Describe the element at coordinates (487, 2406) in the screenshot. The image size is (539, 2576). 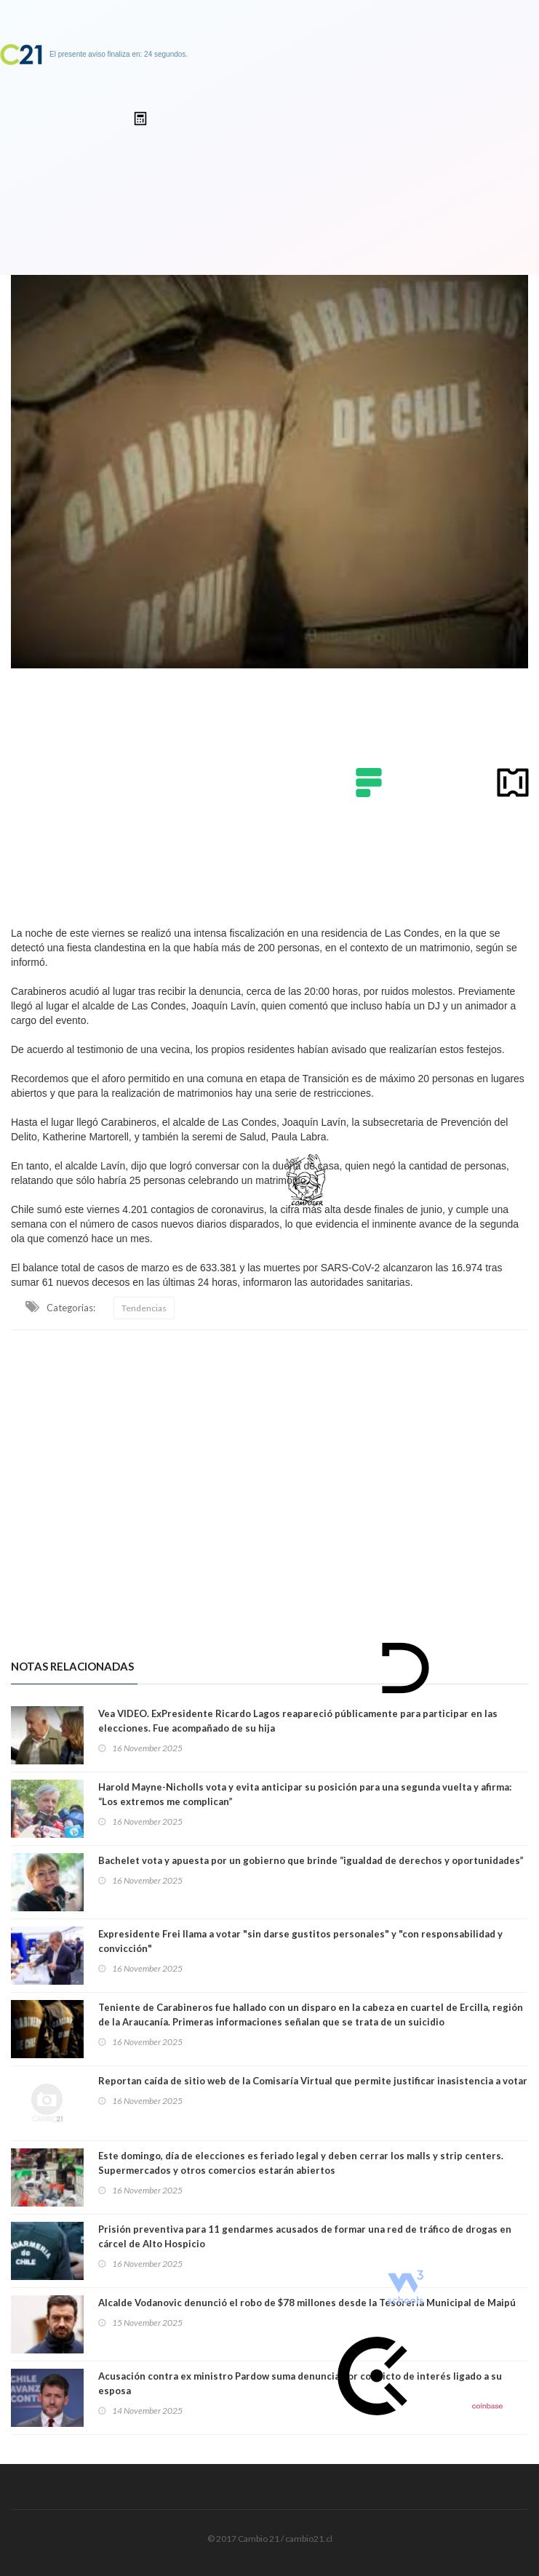
I see `open the Coinbase app` at that location.